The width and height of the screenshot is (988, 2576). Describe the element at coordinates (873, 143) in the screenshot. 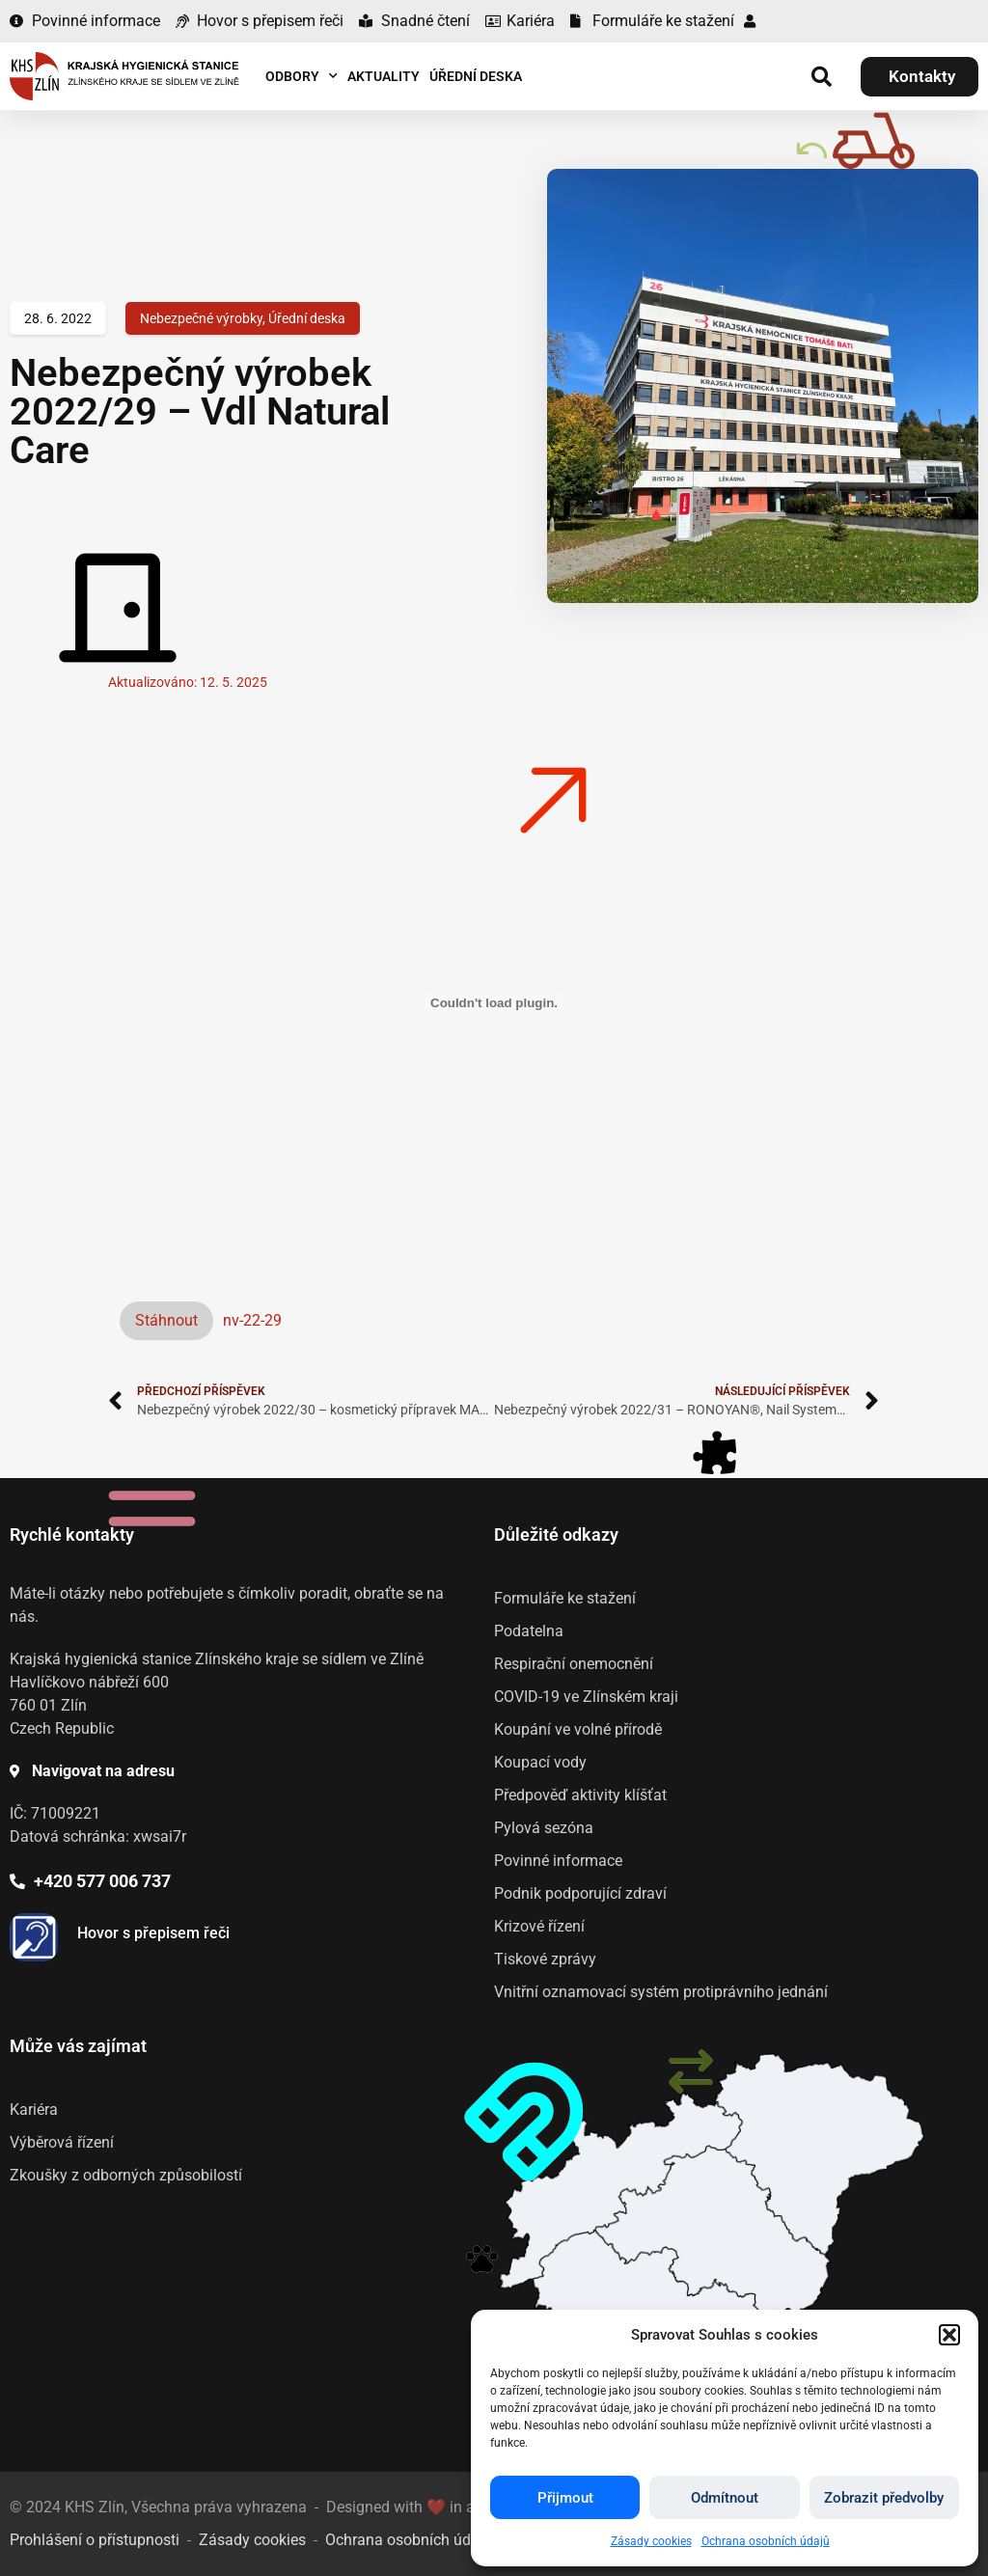

I see `select moped or scooter delivery option` at that location.